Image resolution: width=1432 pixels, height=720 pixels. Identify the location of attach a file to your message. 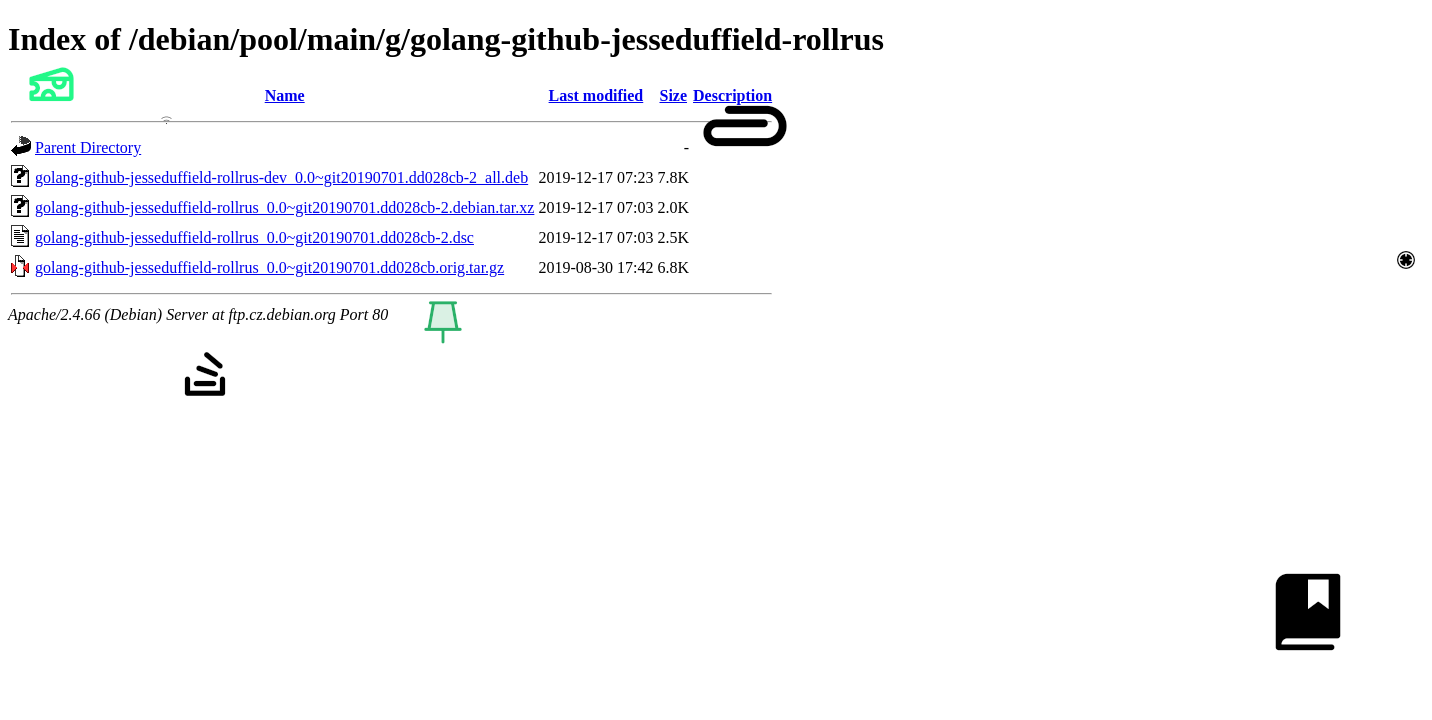
(745, 126).